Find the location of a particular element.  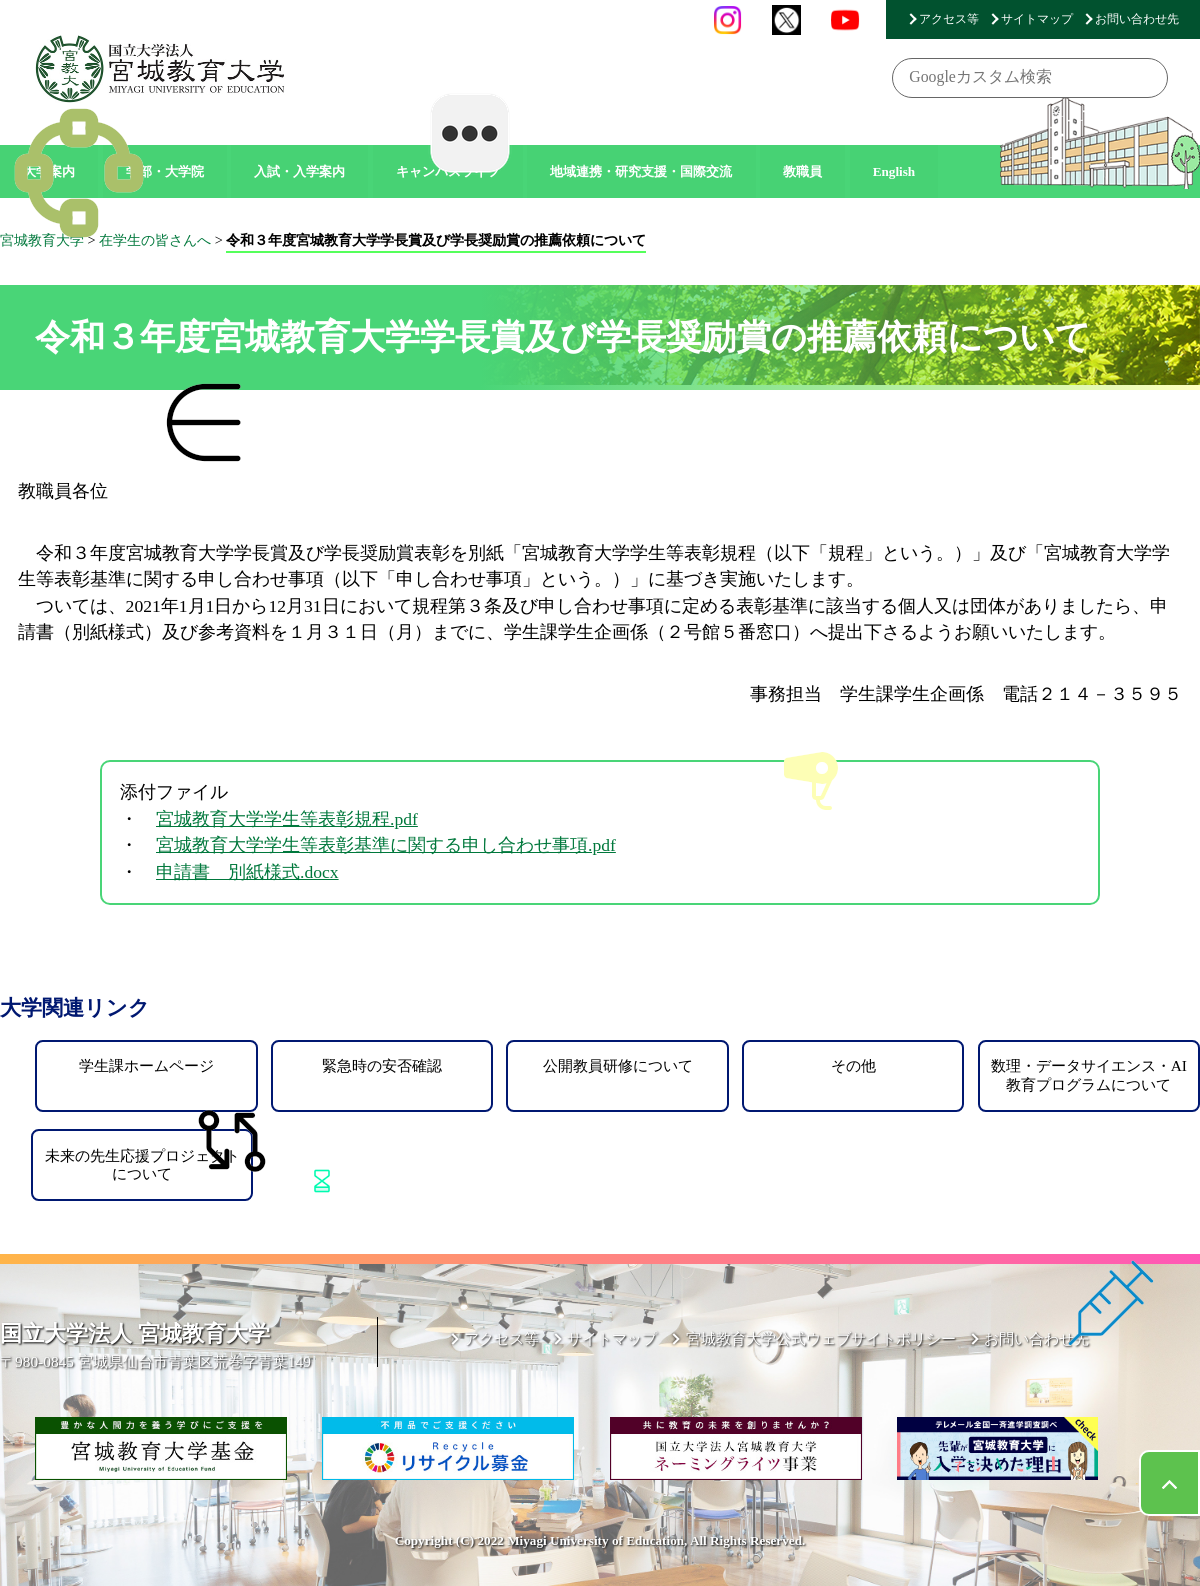

edit bezier curve anchor points is located at coordinates (79, 173).